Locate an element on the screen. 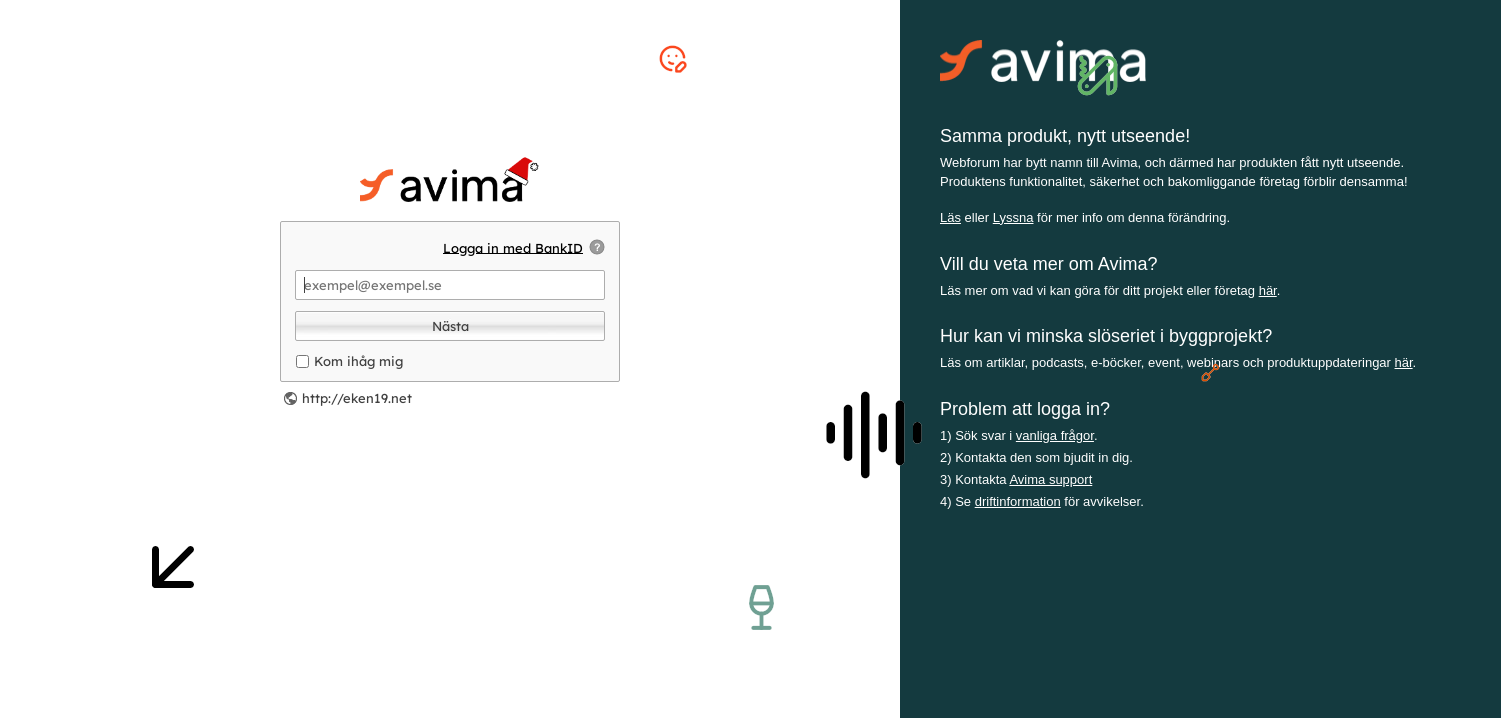 The image size is (1504, 720). access multi-tool or utility functions is located at coordinates (1097, 75).